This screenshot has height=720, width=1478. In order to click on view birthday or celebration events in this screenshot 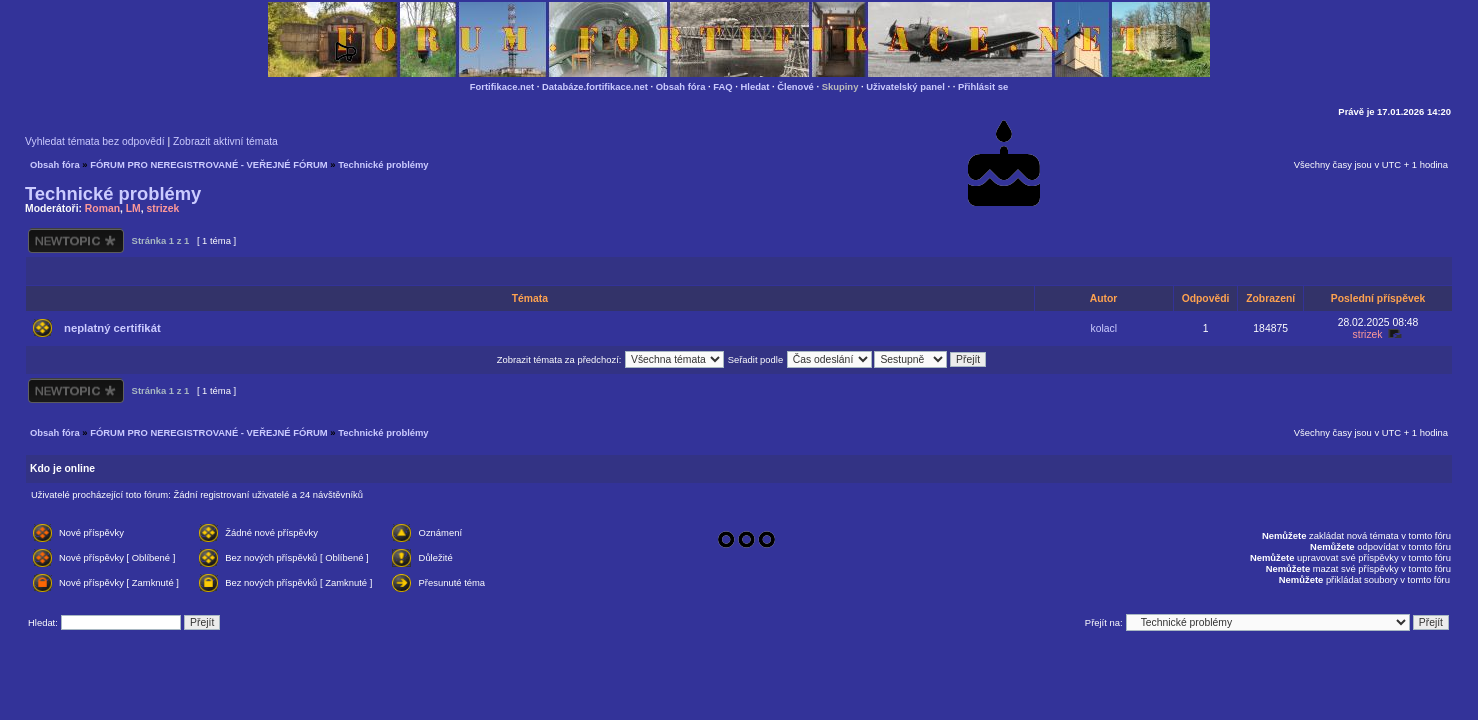, I will do `click(1004, 166)`.